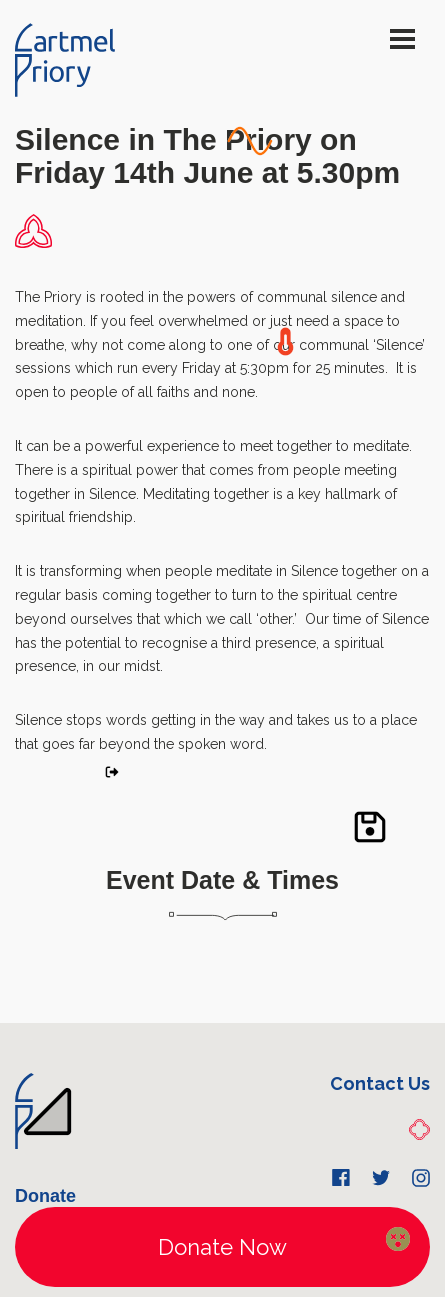 This screenshot has width=445, height=1297. What do you see at coordinates (51, 1113) in the screenshot?
I see `indicates full cellular signal strength` at bounding box center [51, 1113].